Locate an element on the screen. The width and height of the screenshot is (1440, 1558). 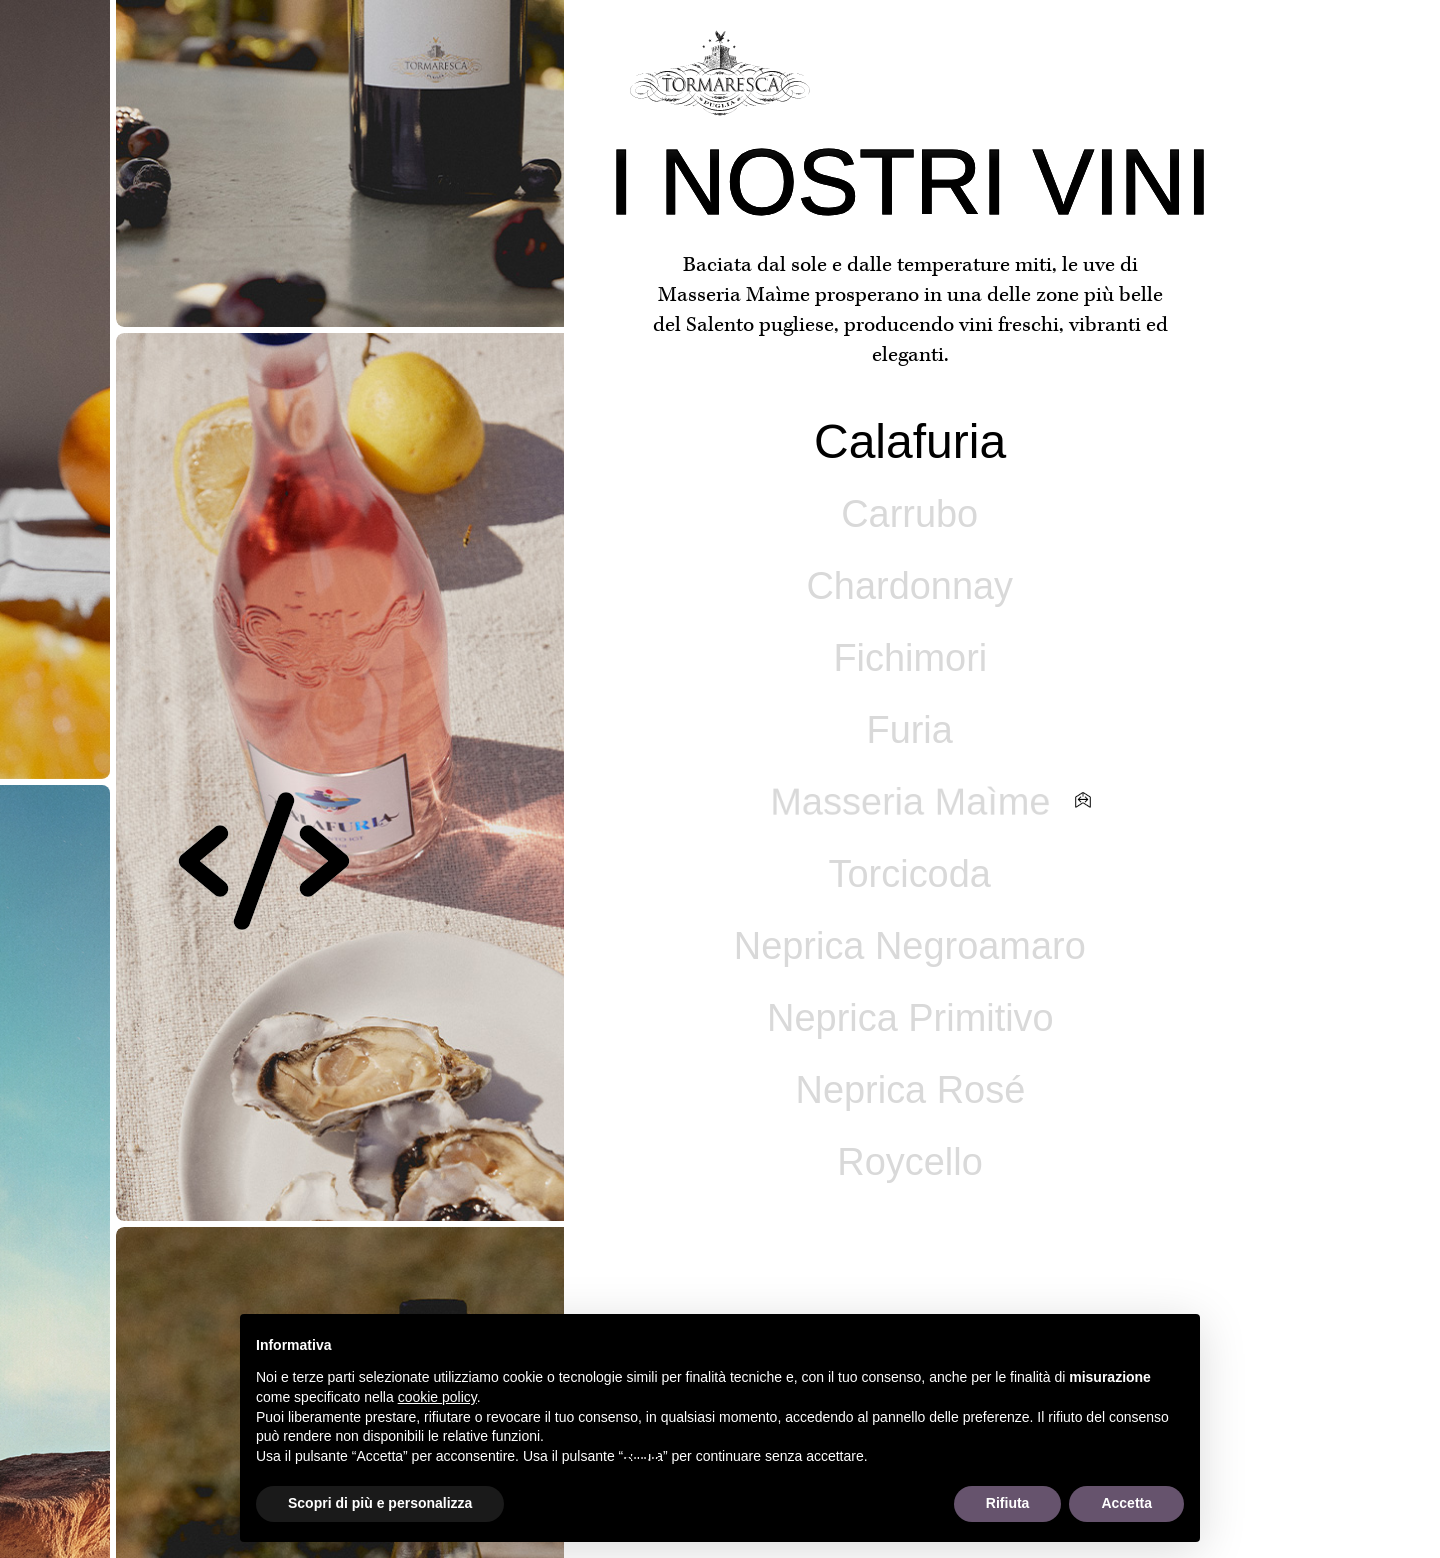
access home repair services is located at coordinates (641, 1454).